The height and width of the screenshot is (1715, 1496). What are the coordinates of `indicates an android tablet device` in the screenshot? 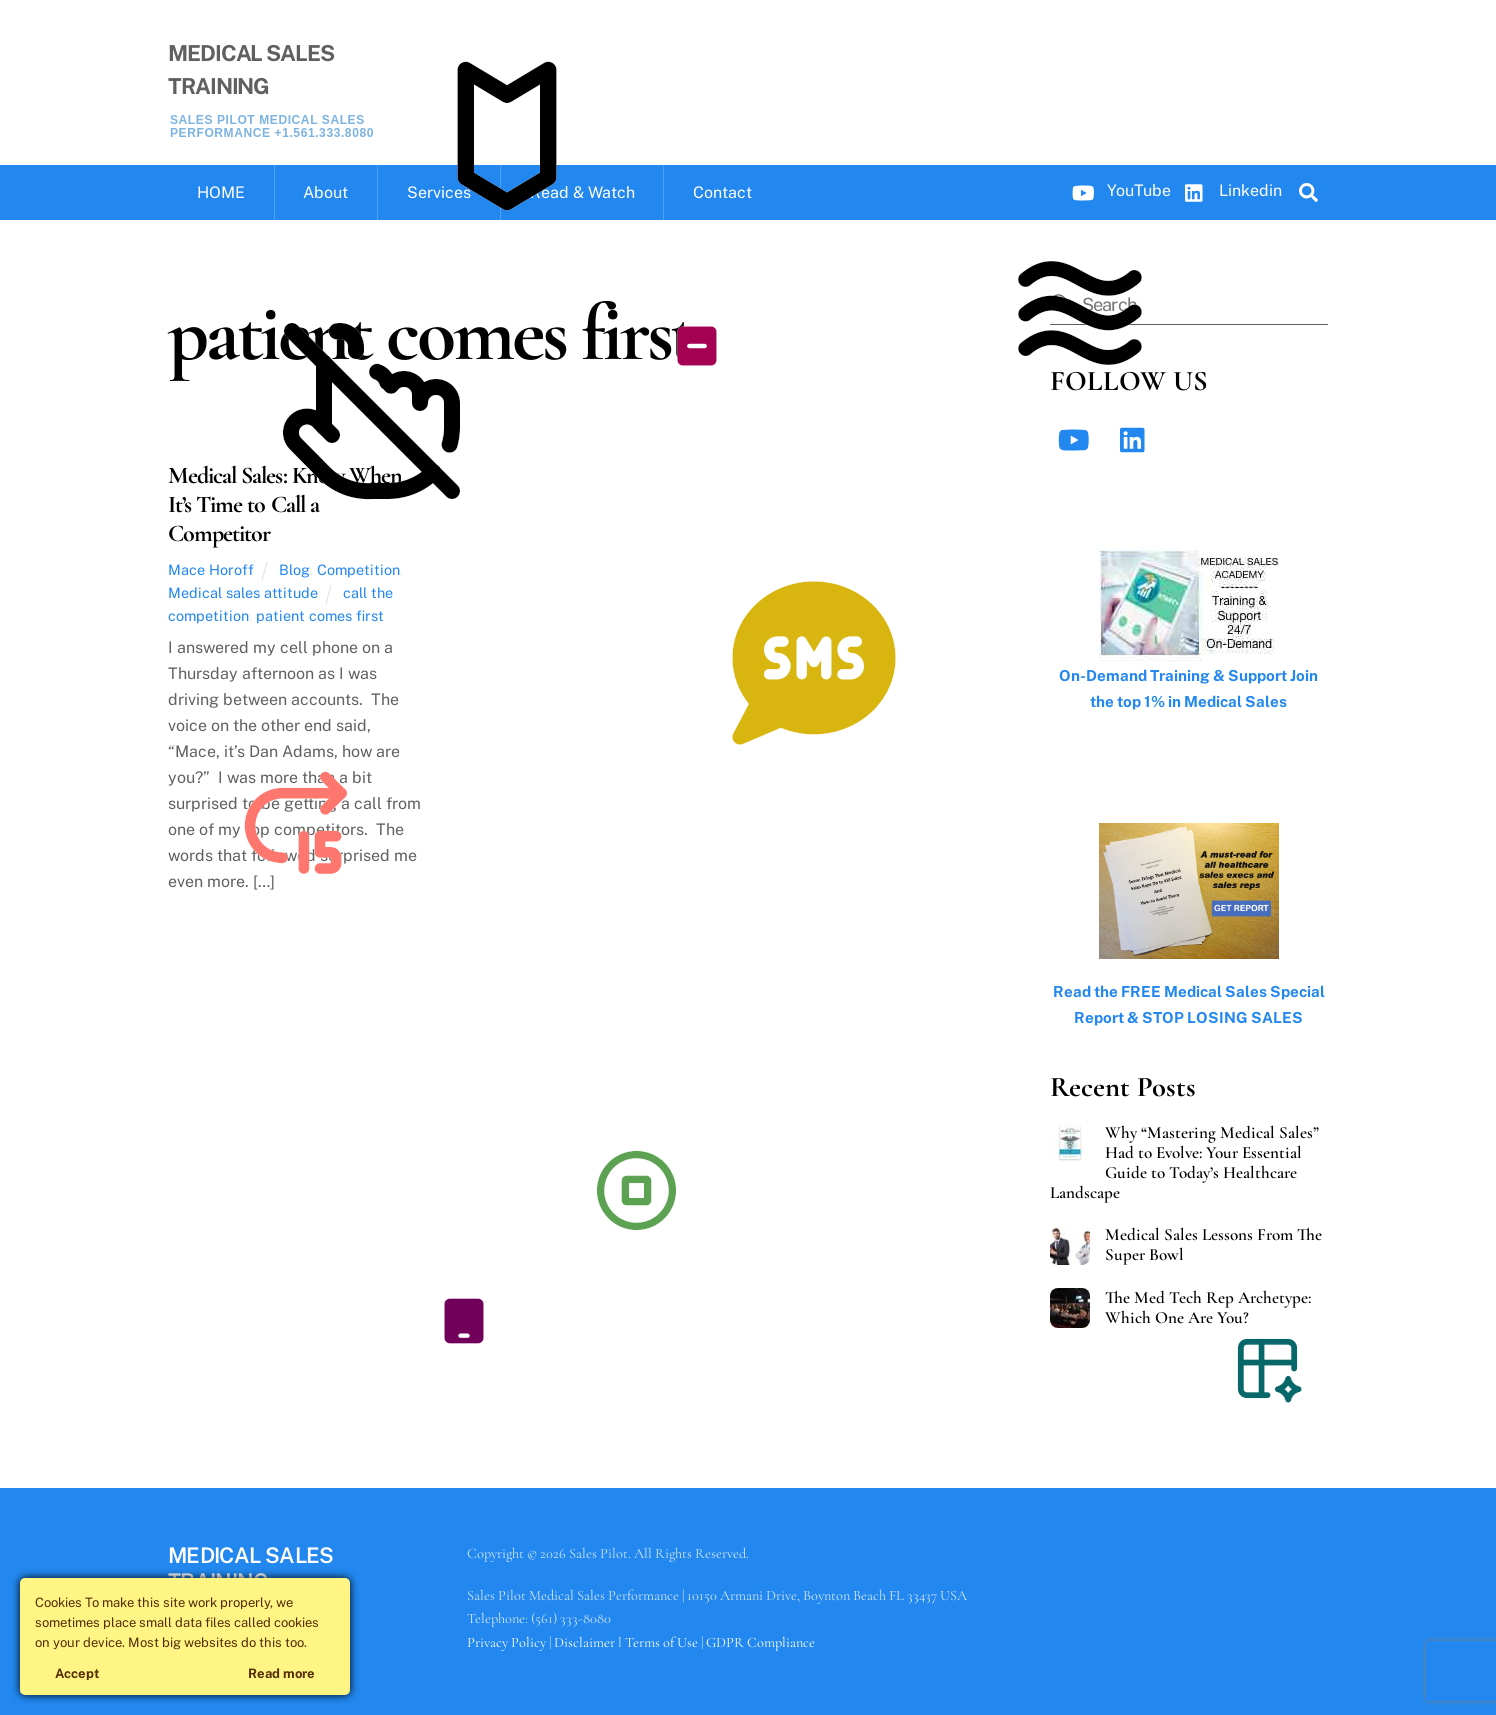 It's located at (464, 1321).